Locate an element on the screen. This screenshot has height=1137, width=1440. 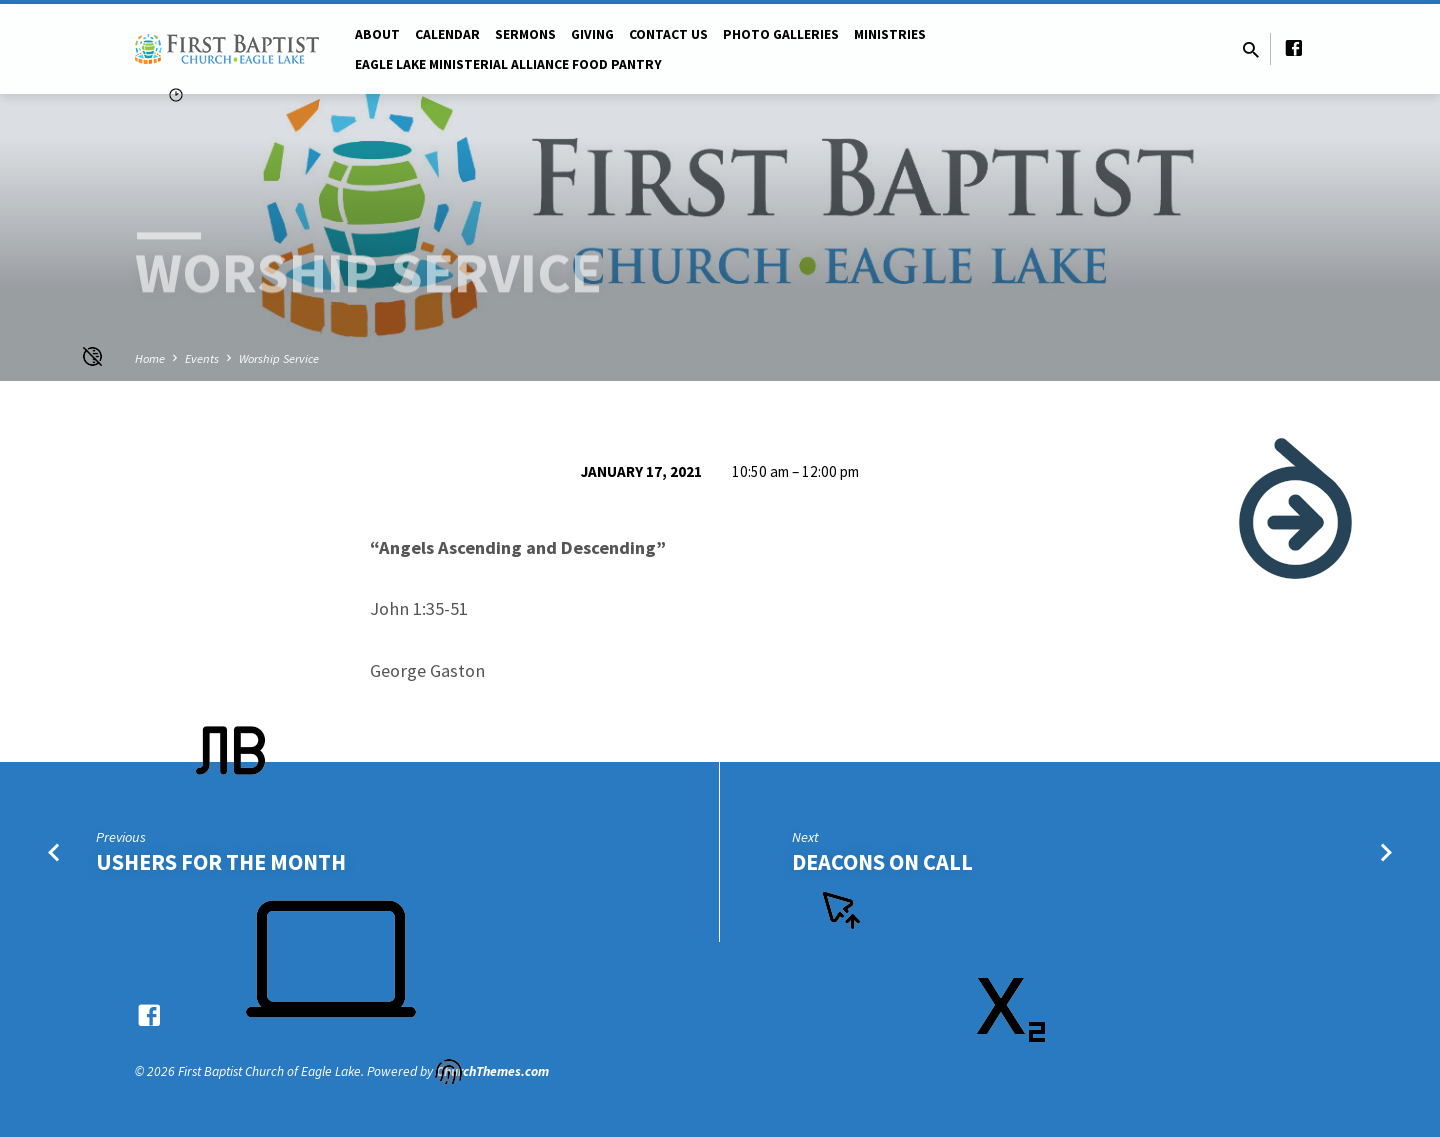
view current time is located at coordinates (176, 95).